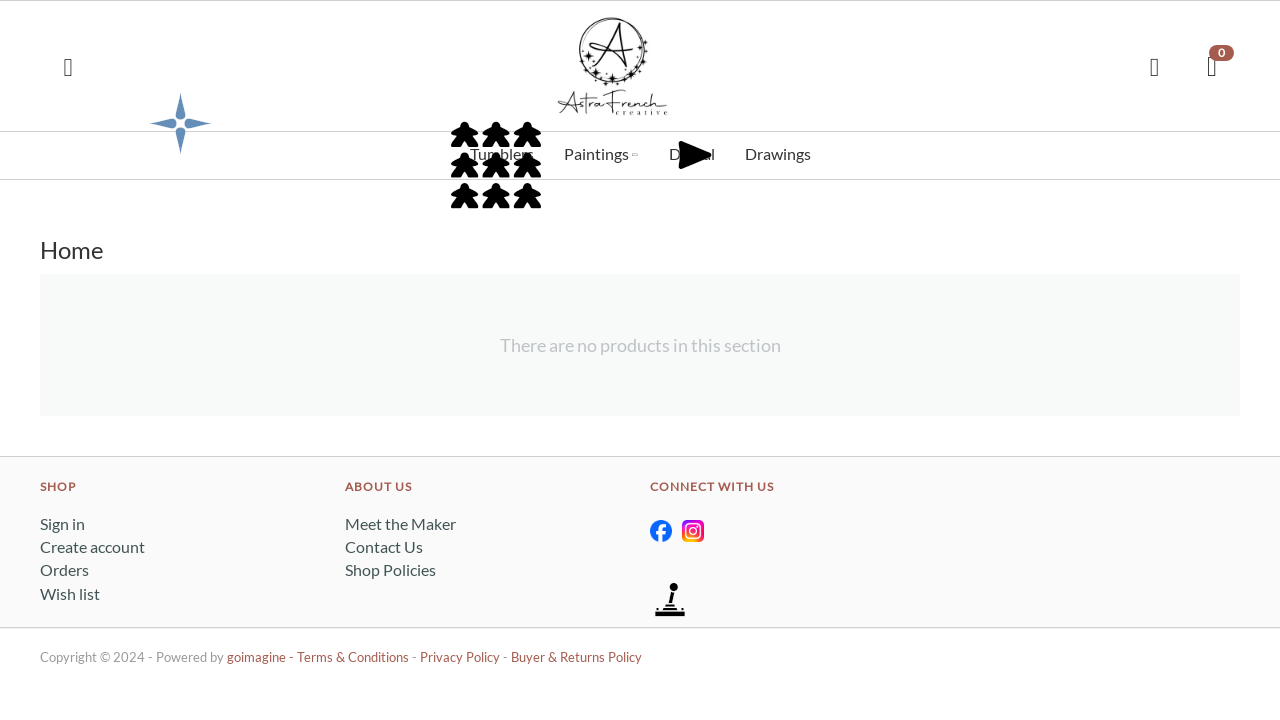  What do you see at coordinates (670, 599) in the screenshot?
I see `access game controls or gaming mode` at bounding box center [670, 599].